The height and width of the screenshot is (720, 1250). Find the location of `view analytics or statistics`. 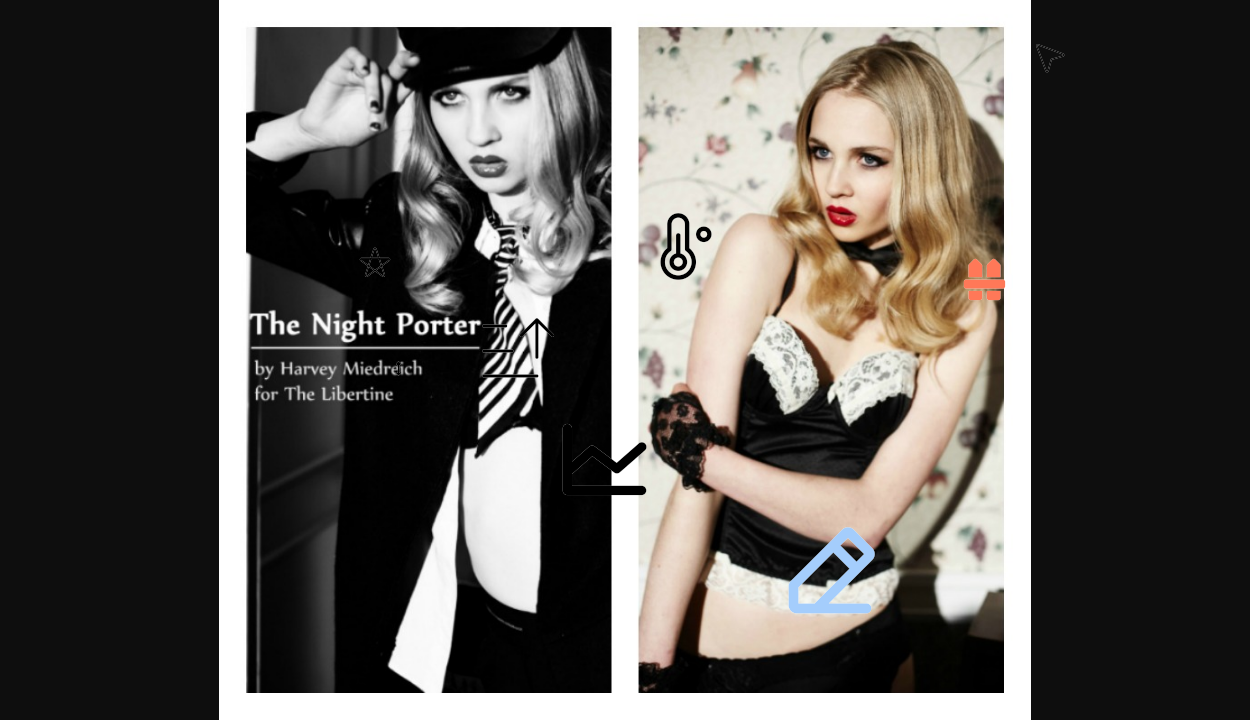

view analytics or statistics is located at coordinates (604, 459).